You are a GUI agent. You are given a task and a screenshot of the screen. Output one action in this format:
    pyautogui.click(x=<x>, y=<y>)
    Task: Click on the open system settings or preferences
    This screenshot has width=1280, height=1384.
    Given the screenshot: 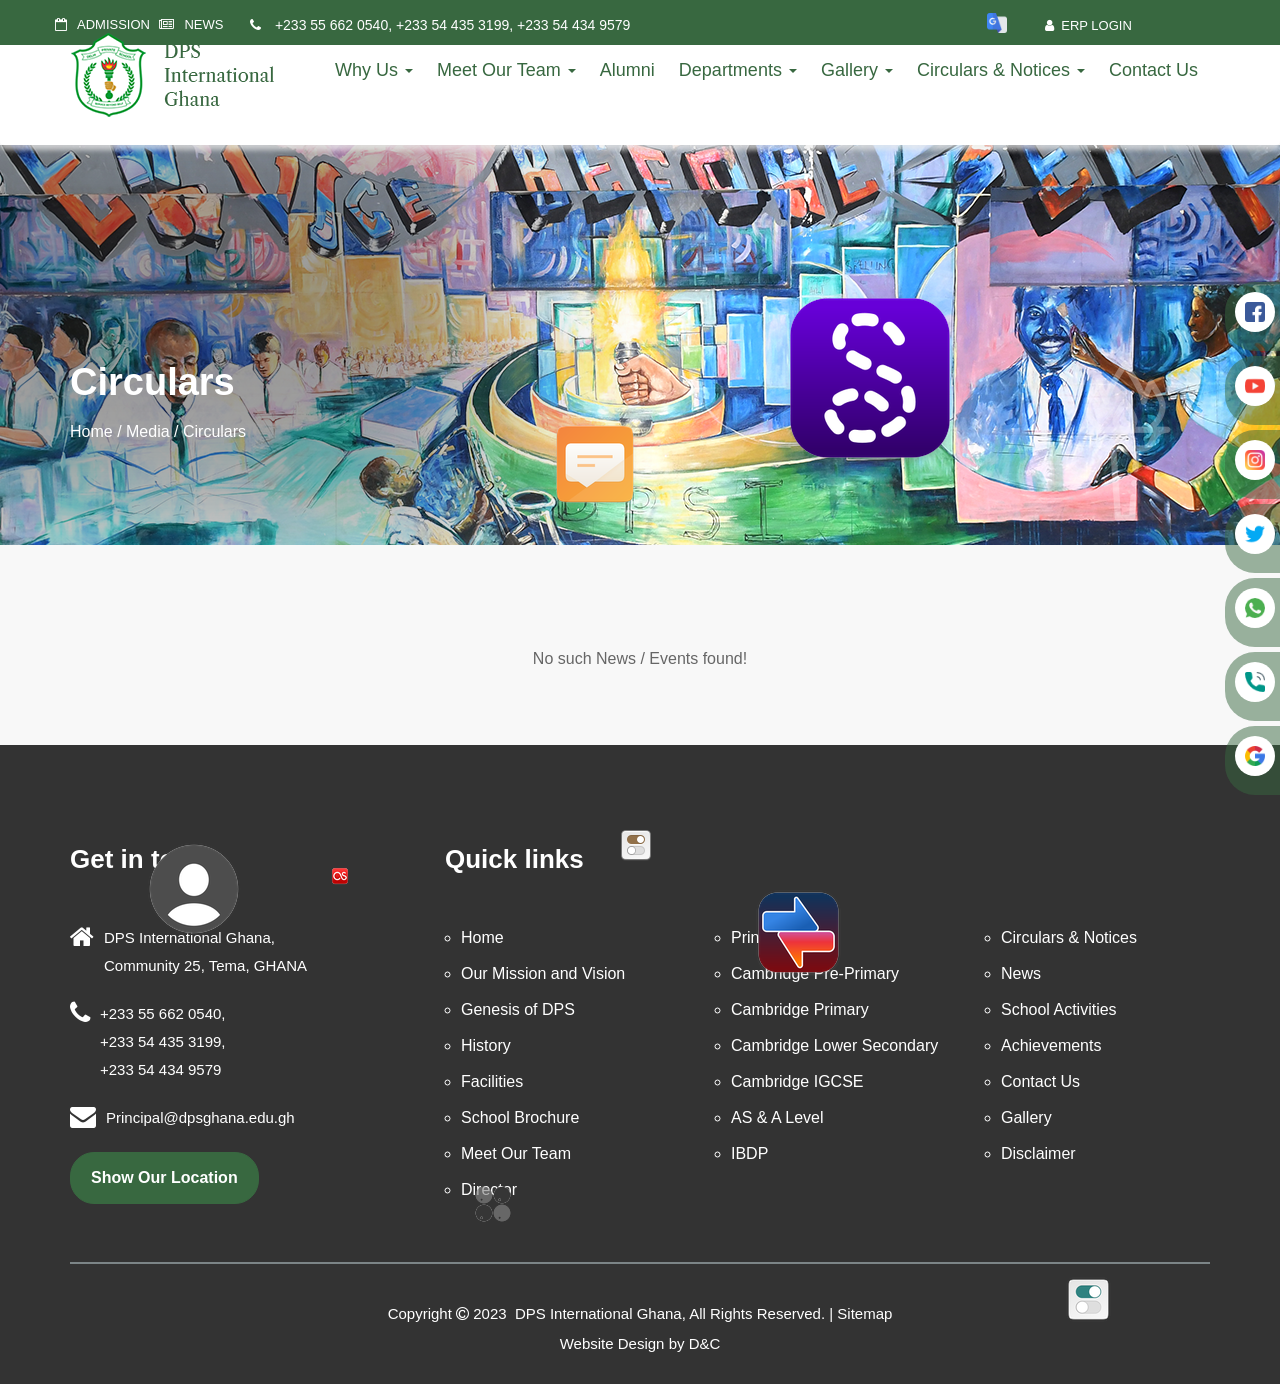 What is the action you would take?
    pyautogui.click(x=636, y=845)
    